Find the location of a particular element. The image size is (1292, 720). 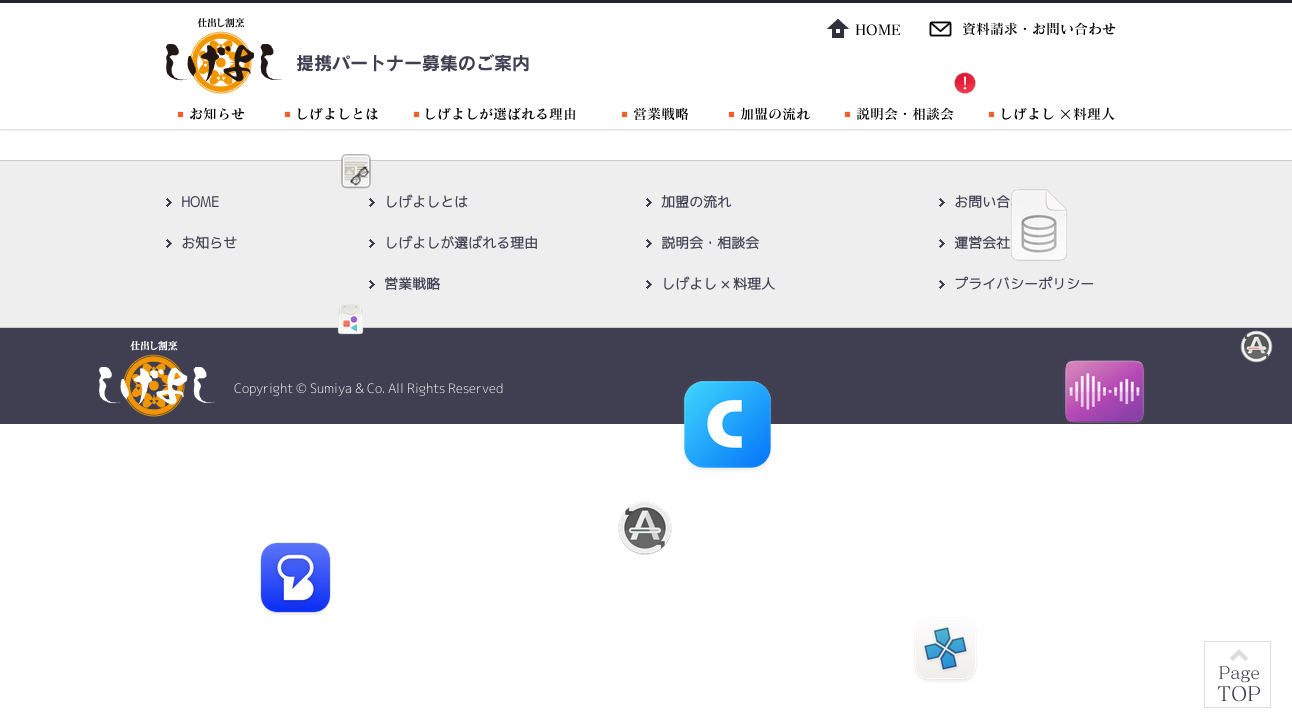

open the software center to browse and install apps is located at coordinates (350, 319).